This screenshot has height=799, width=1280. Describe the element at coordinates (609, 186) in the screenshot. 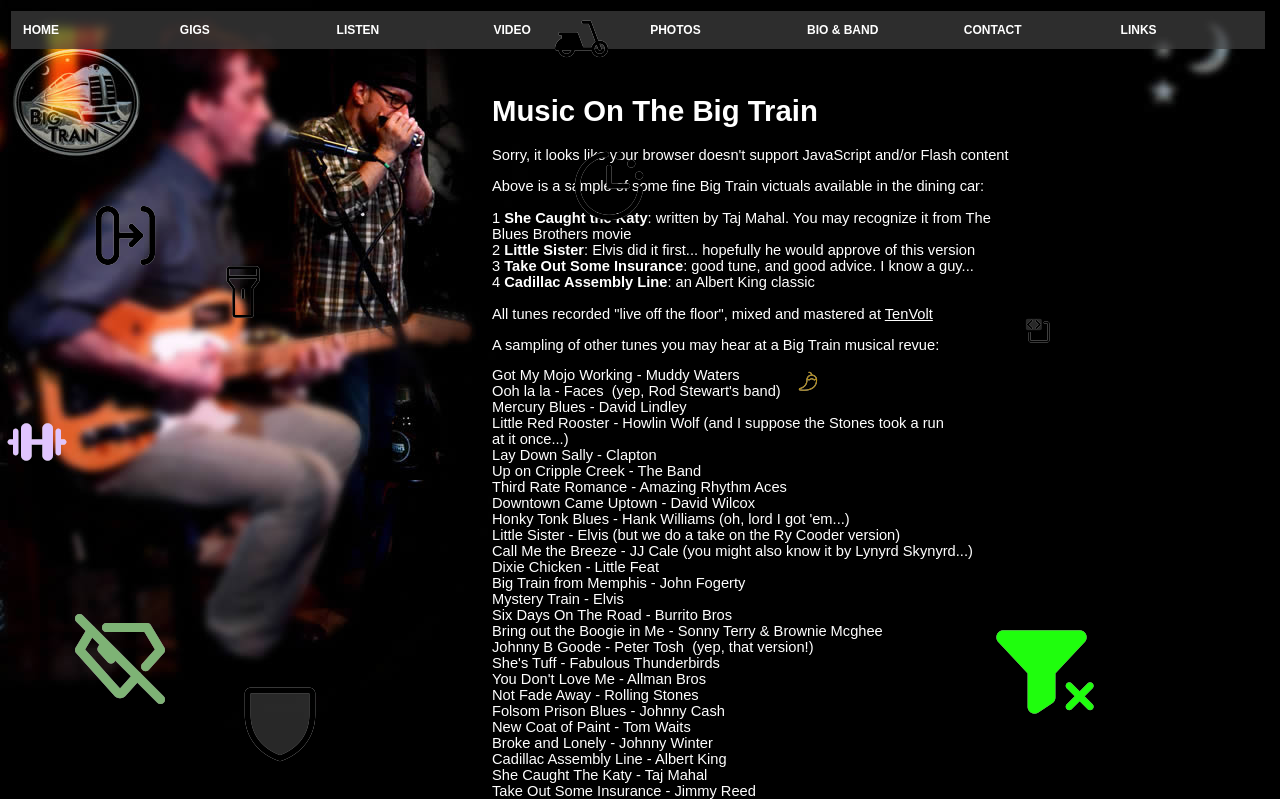

I see `view remaining time on a countdown timer` at that location.